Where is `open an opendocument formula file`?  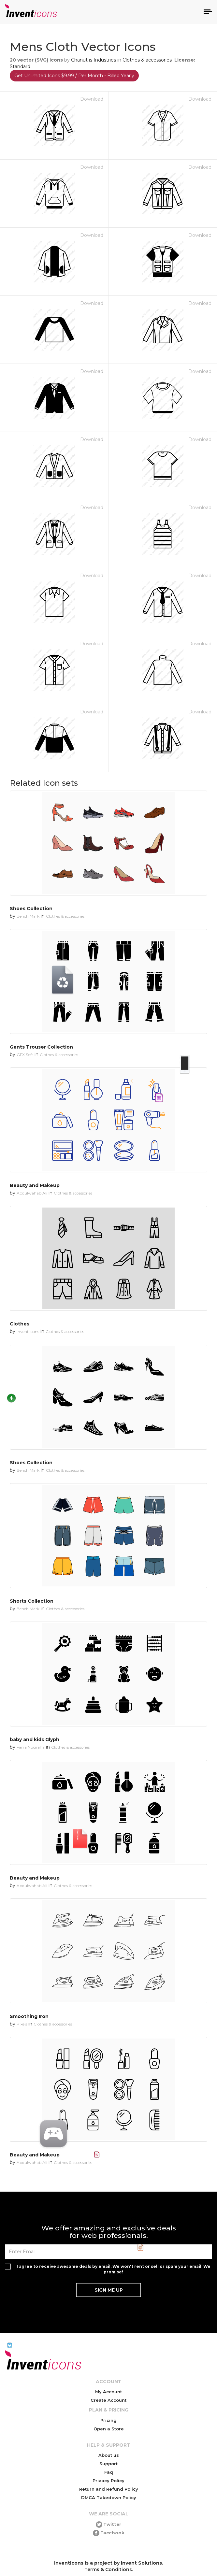 open an opendocument formula file is located at coordinates (97, 2154).